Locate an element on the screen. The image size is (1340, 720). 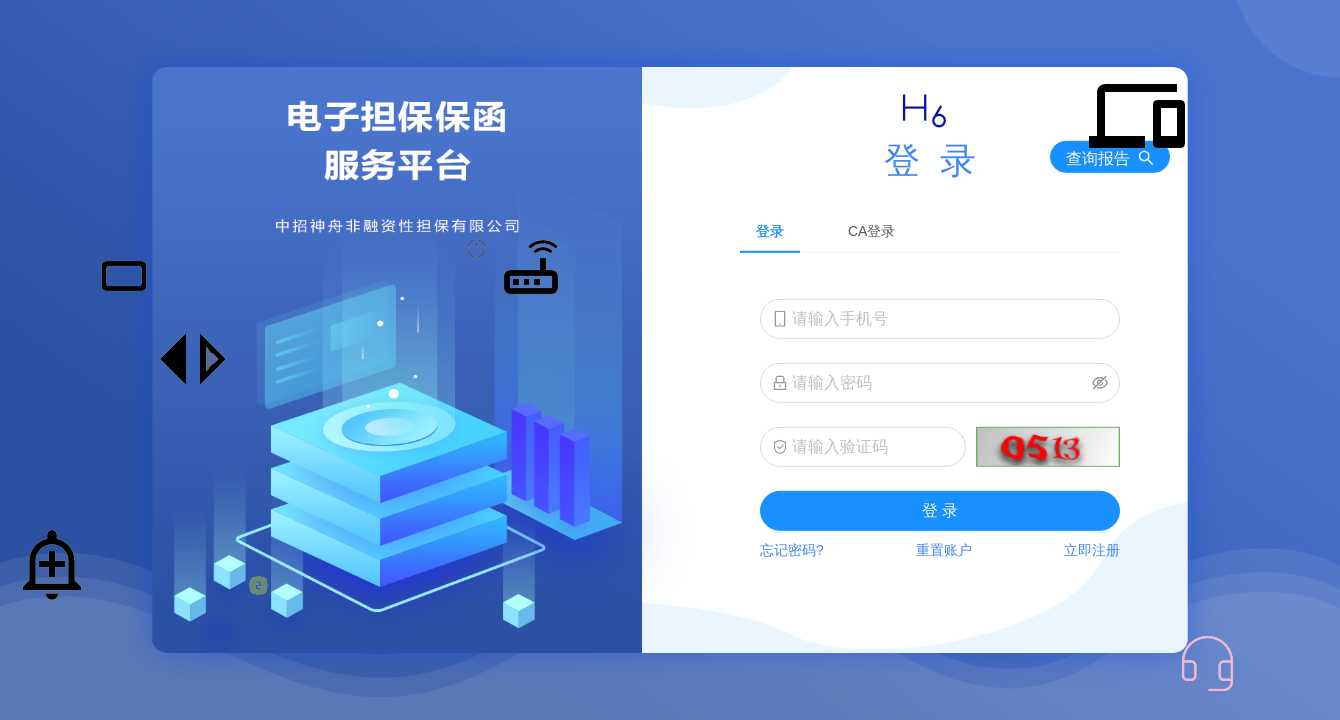
indicates step 2 in a sequence or process is located at coordinates (258, 585).